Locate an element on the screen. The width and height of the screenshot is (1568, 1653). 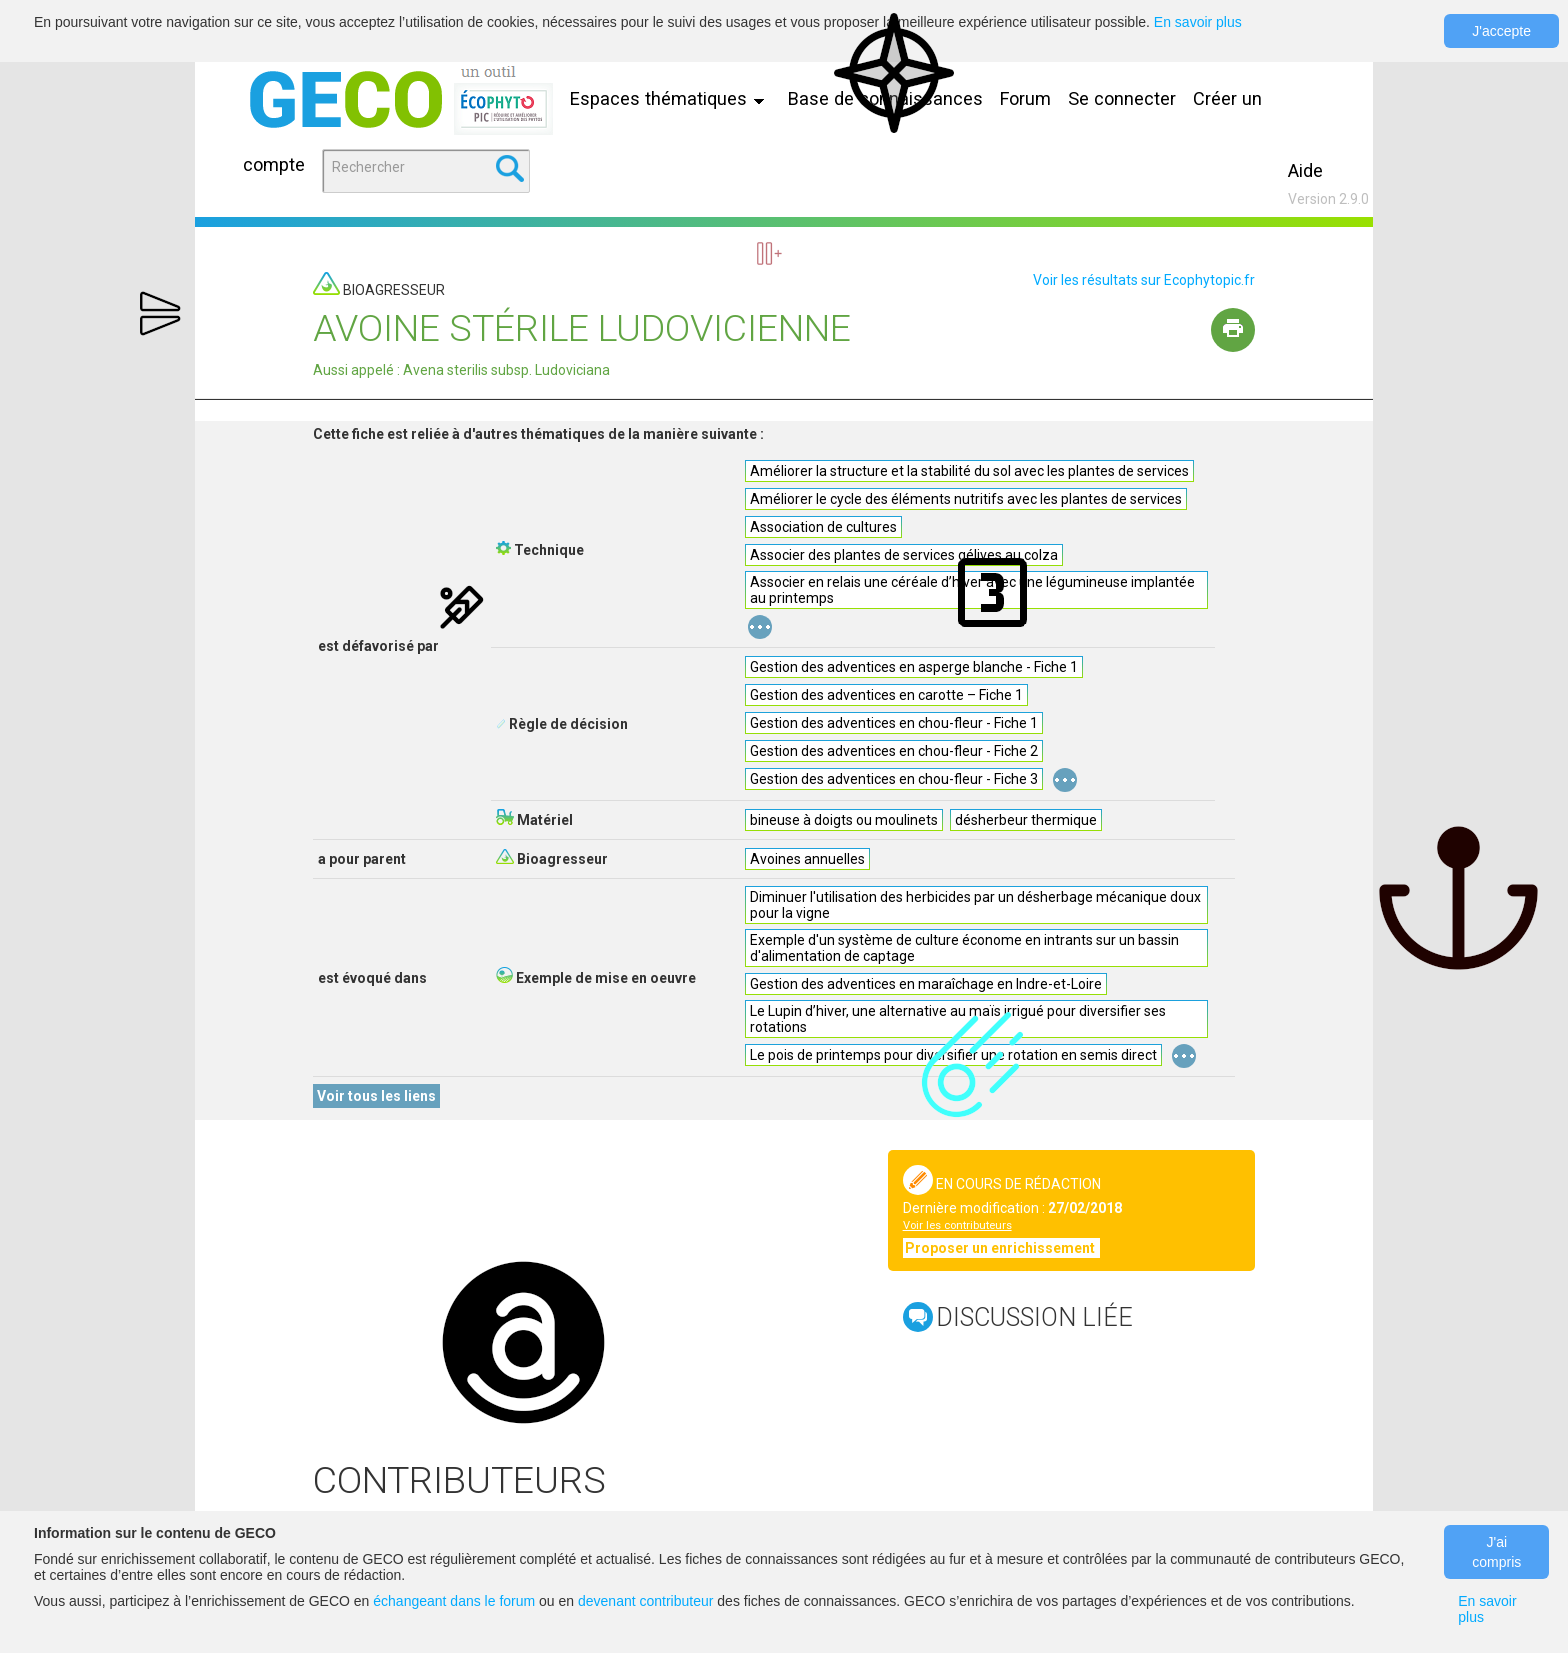
access cricket sports scores or content is located at coordinates (459, 606).